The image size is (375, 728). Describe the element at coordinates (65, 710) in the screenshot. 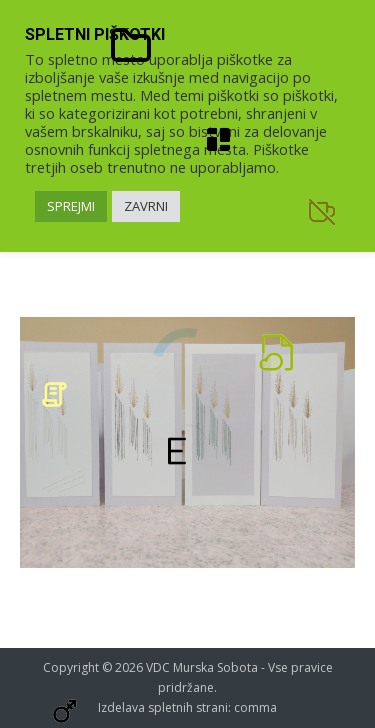

I see `indicates androgynous or non-binary gender identity` at that location.